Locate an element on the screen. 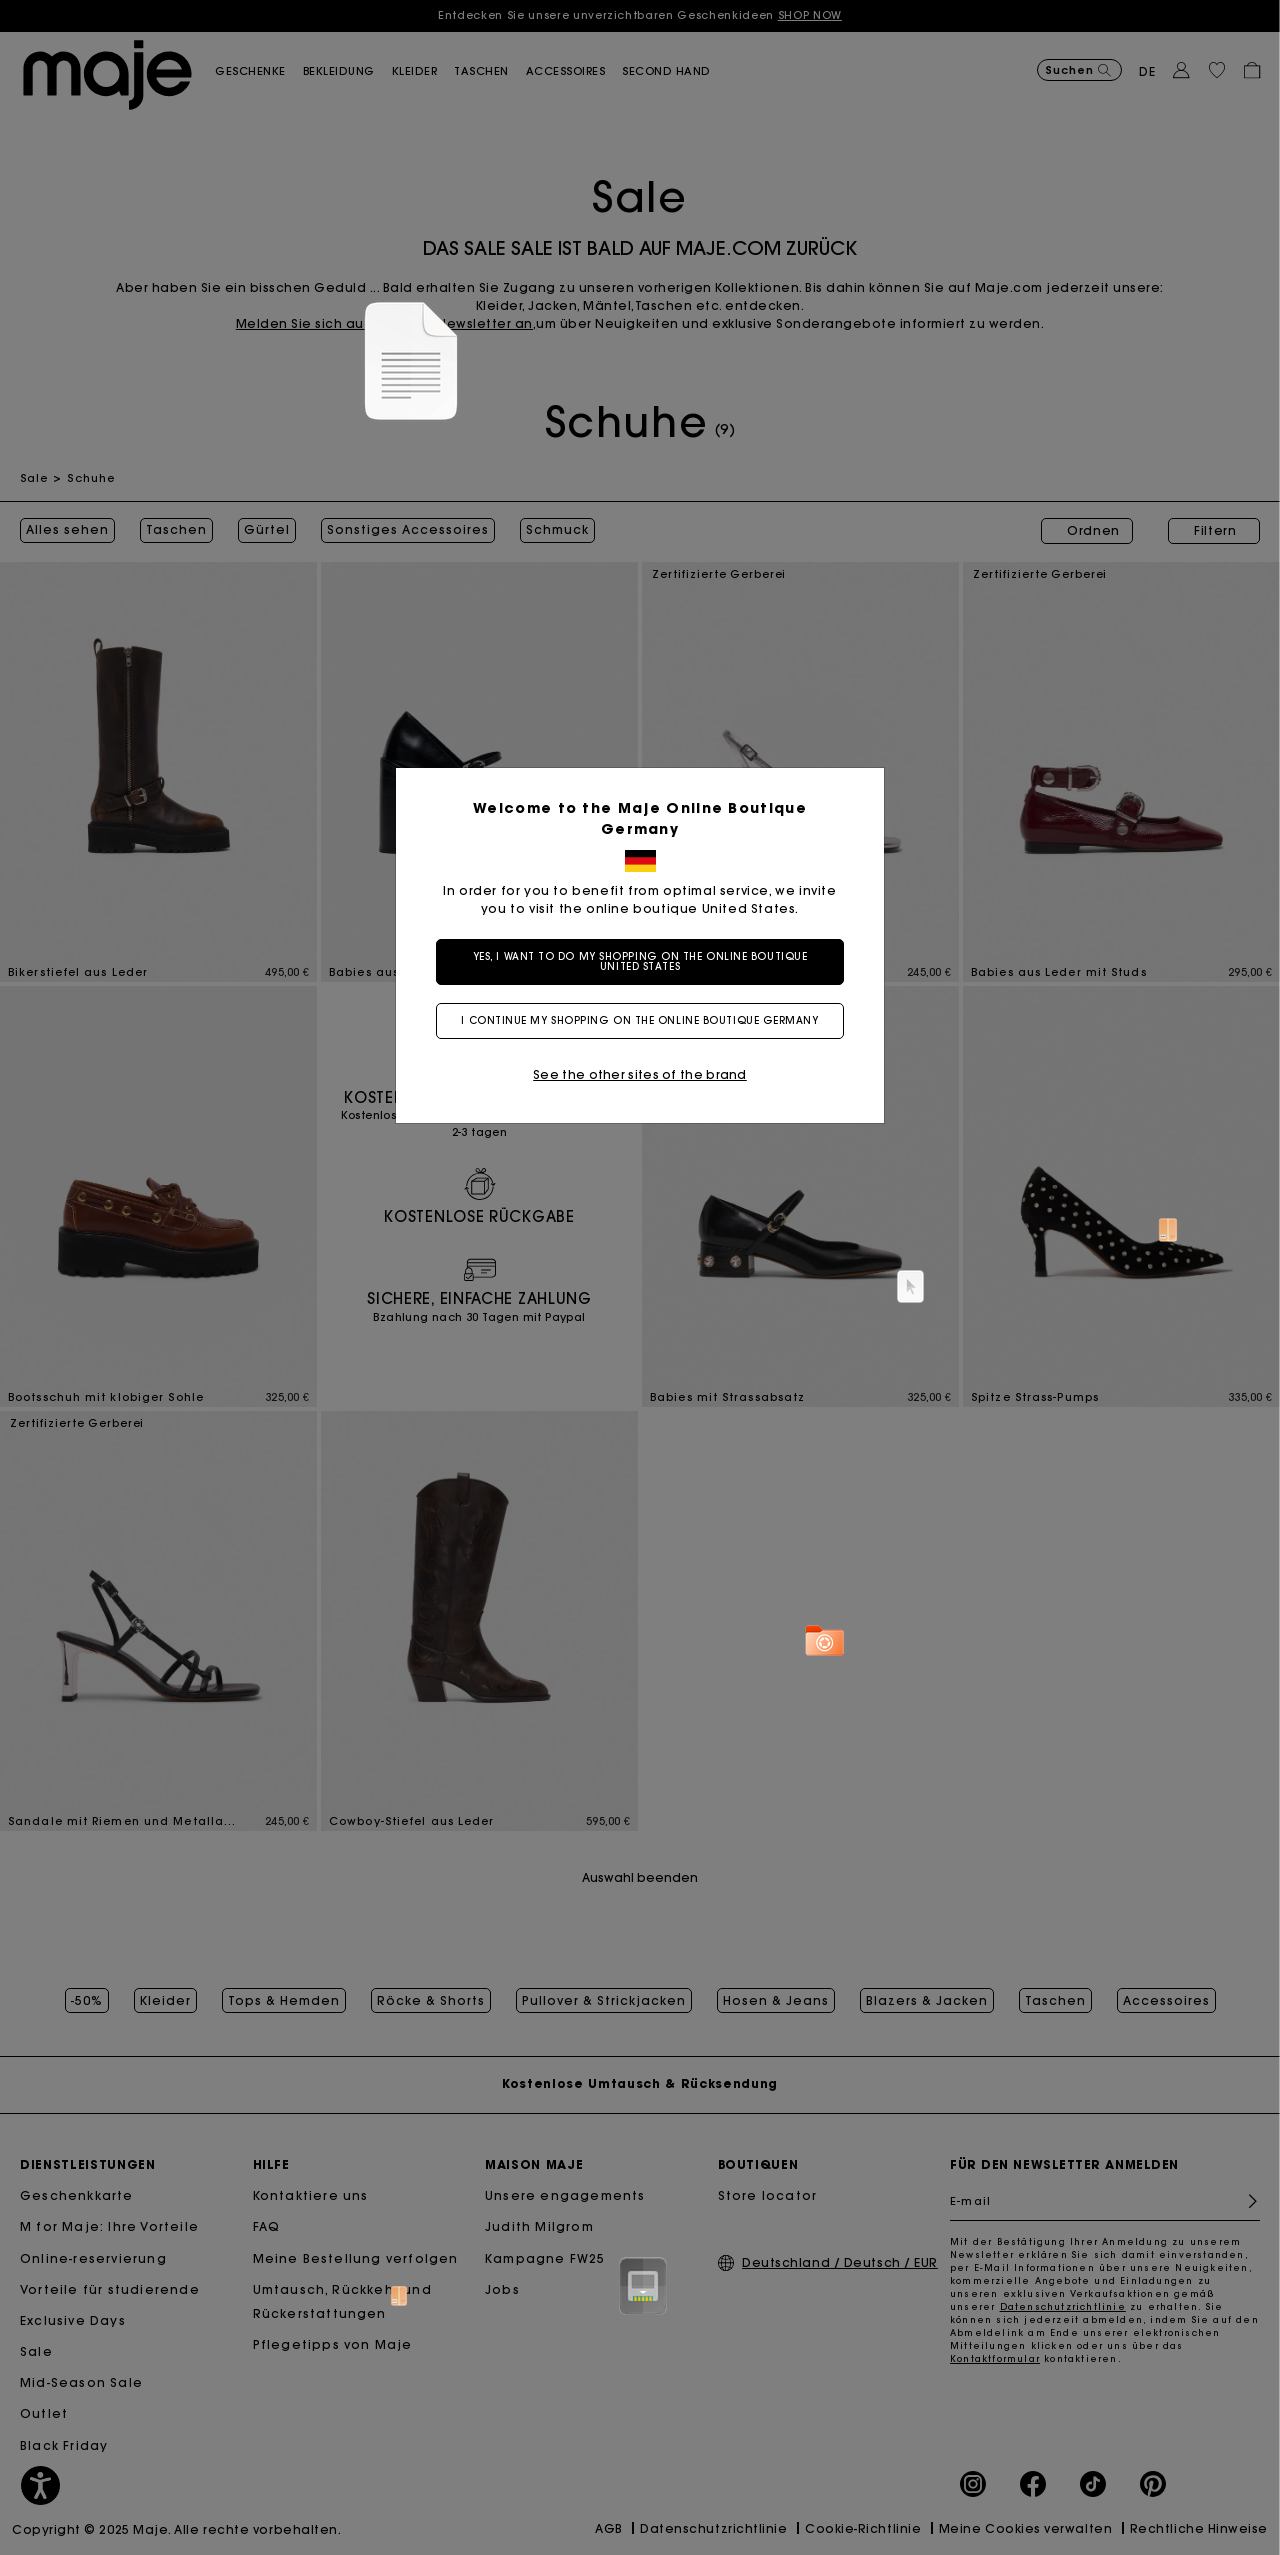 The image size is (1280, 2555). a compressed archive or package file is located at coordinates (399, 2296).